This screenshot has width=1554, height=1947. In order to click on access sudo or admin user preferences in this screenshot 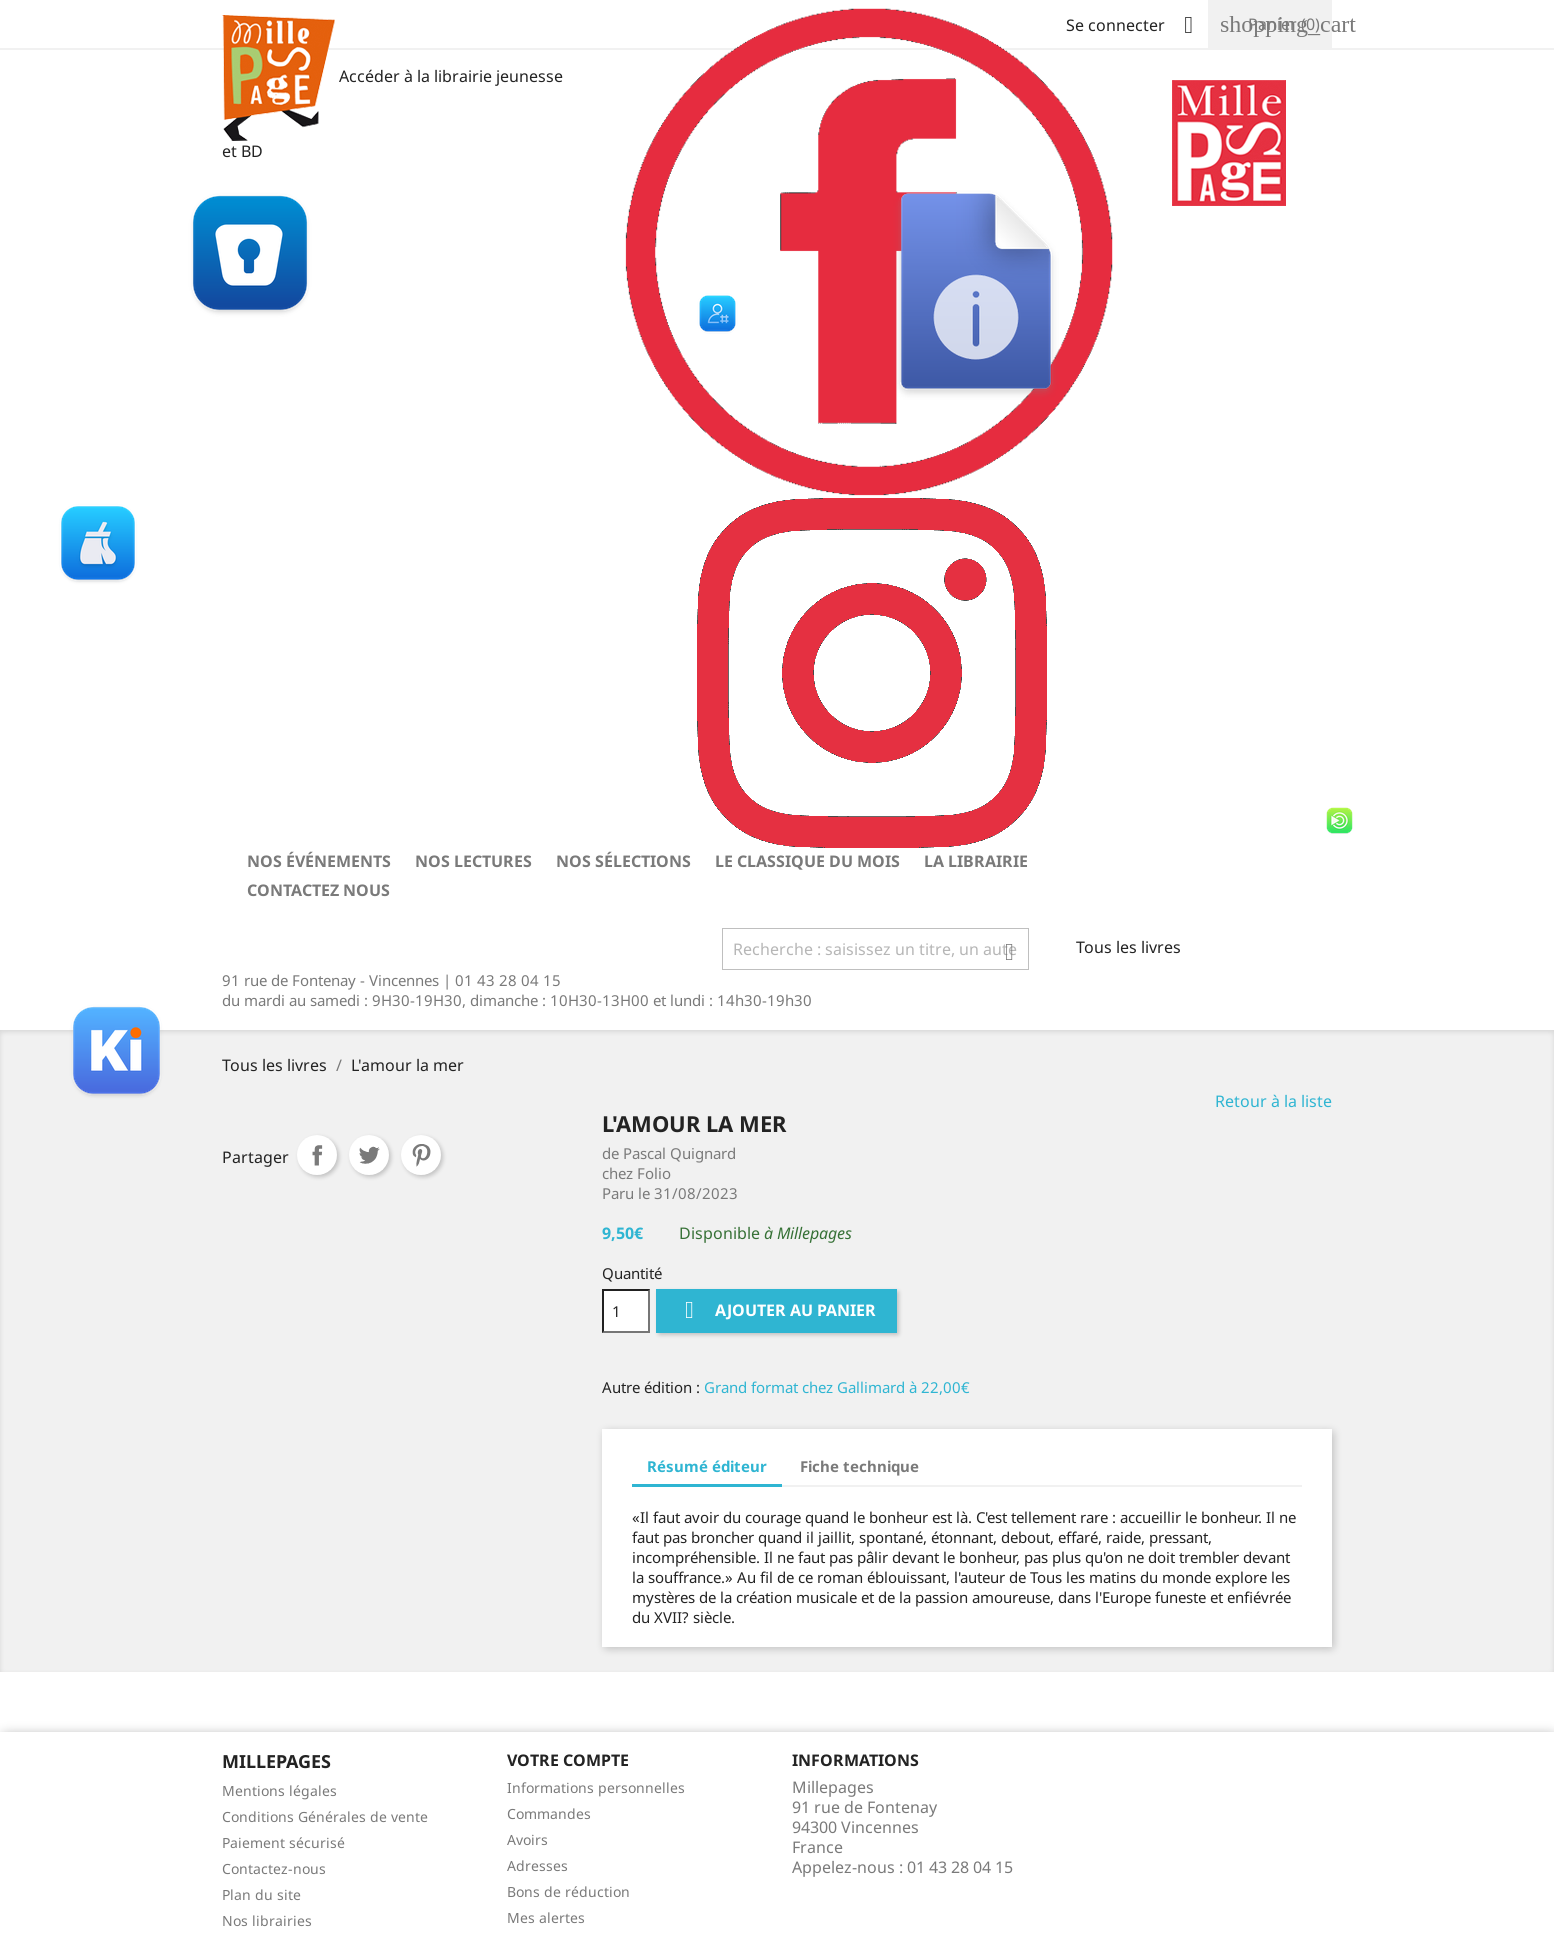, I will do `click(717, 313)`.